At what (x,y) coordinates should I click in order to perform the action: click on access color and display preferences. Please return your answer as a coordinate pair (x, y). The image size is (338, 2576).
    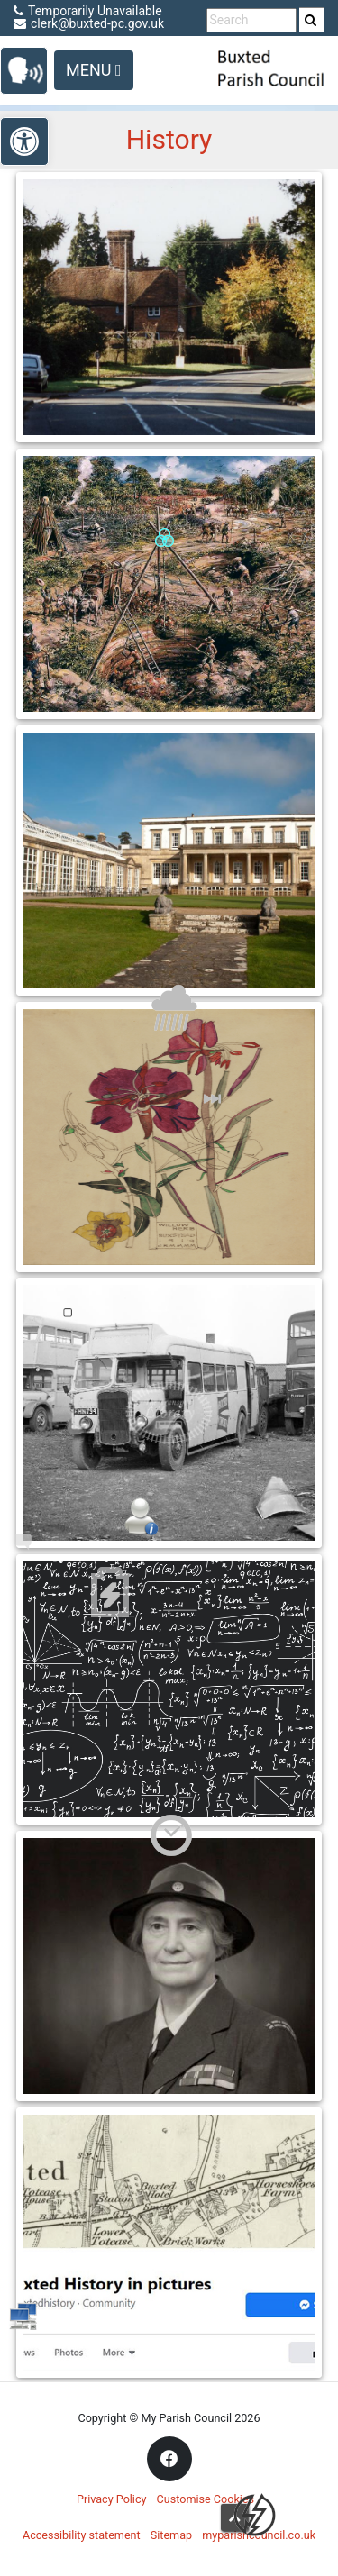
    Looking at the image, I should click on (164, 537).